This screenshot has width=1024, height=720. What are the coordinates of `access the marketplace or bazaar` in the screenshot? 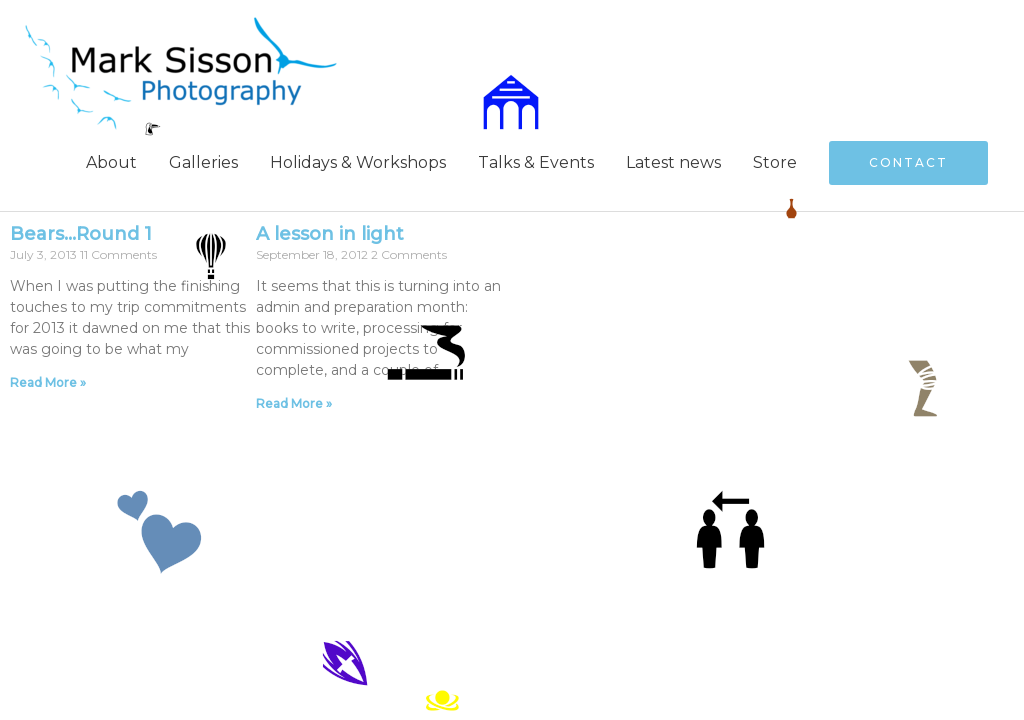 It's located at (511, 102).